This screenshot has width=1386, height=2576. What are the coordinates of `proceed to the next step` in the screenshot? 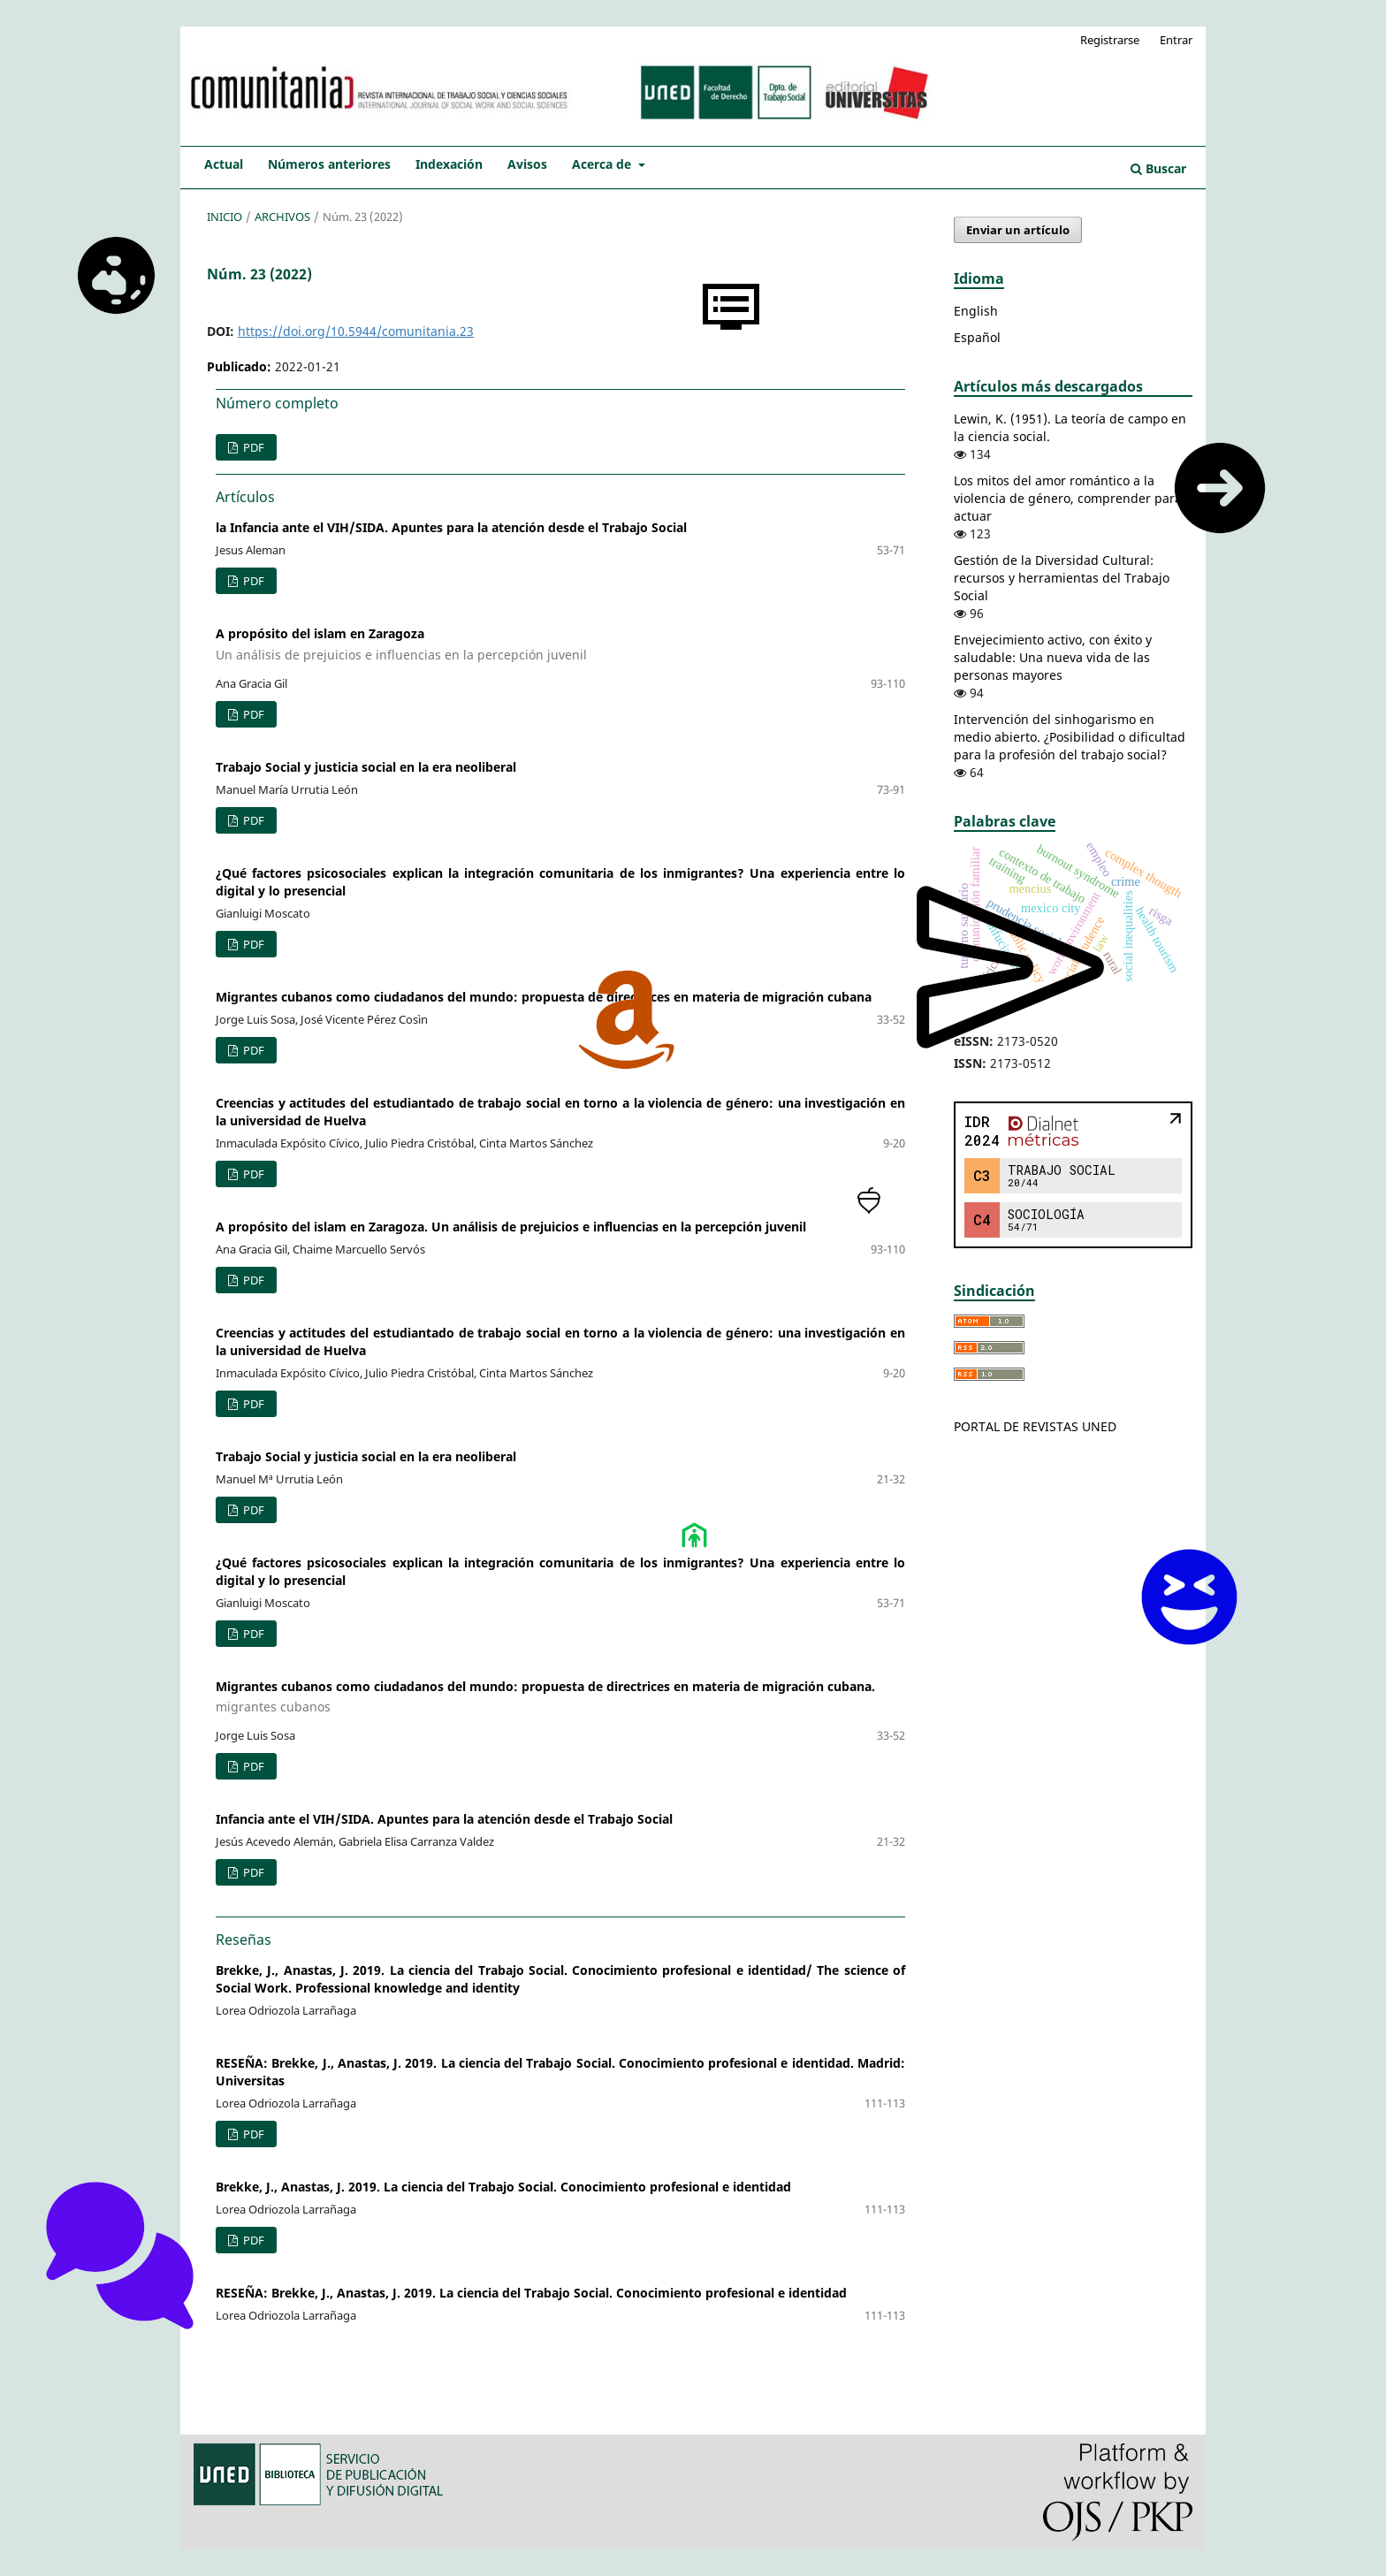 It's located at (1220, 488).